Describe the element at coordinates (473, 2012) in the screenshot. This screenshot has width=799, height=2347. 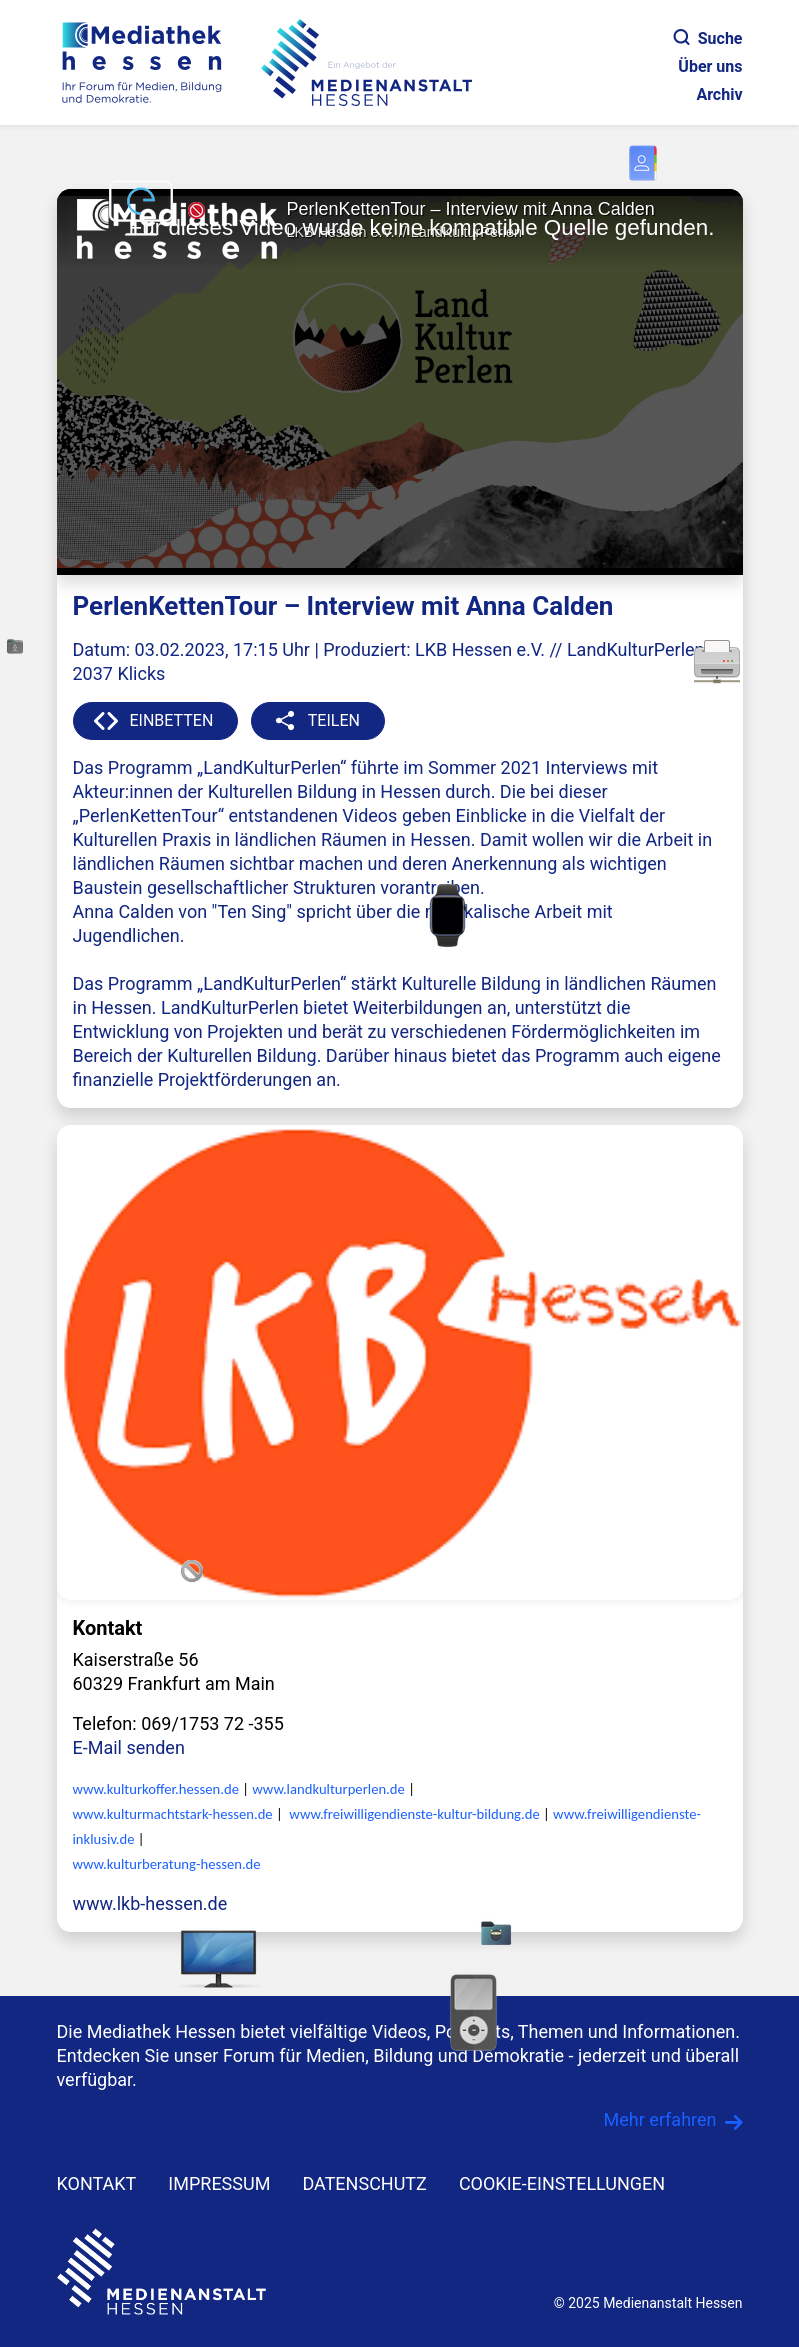
I see `indicates a connected multimedia player device` at that location.